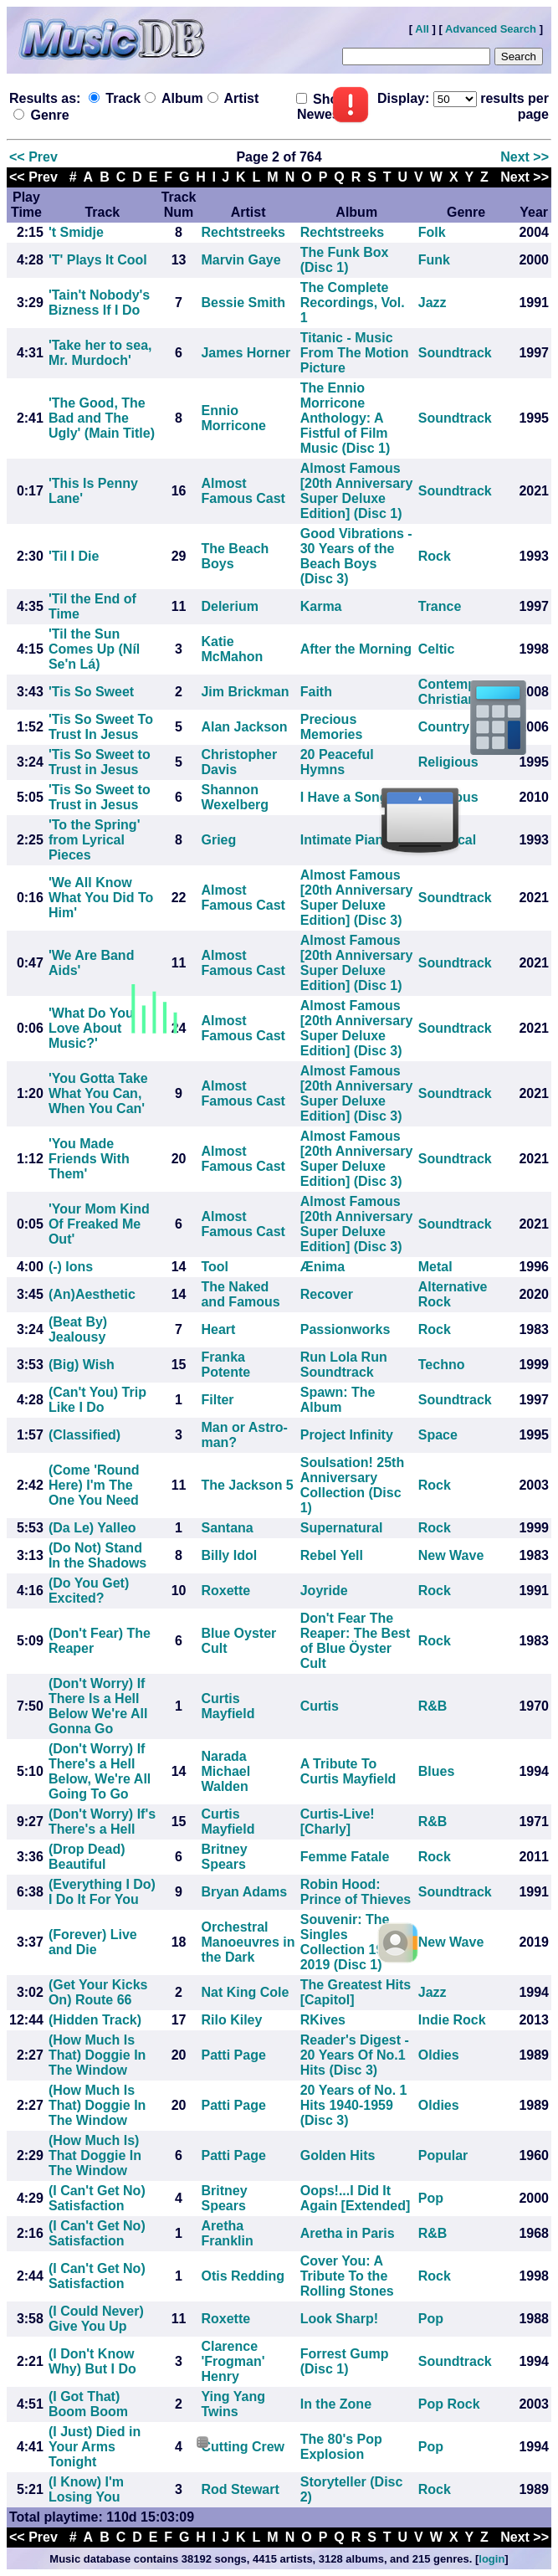 The height and width of the screenshot is (2576, 558). I want to click on view system crash reports or error logs, so click(351, 105).